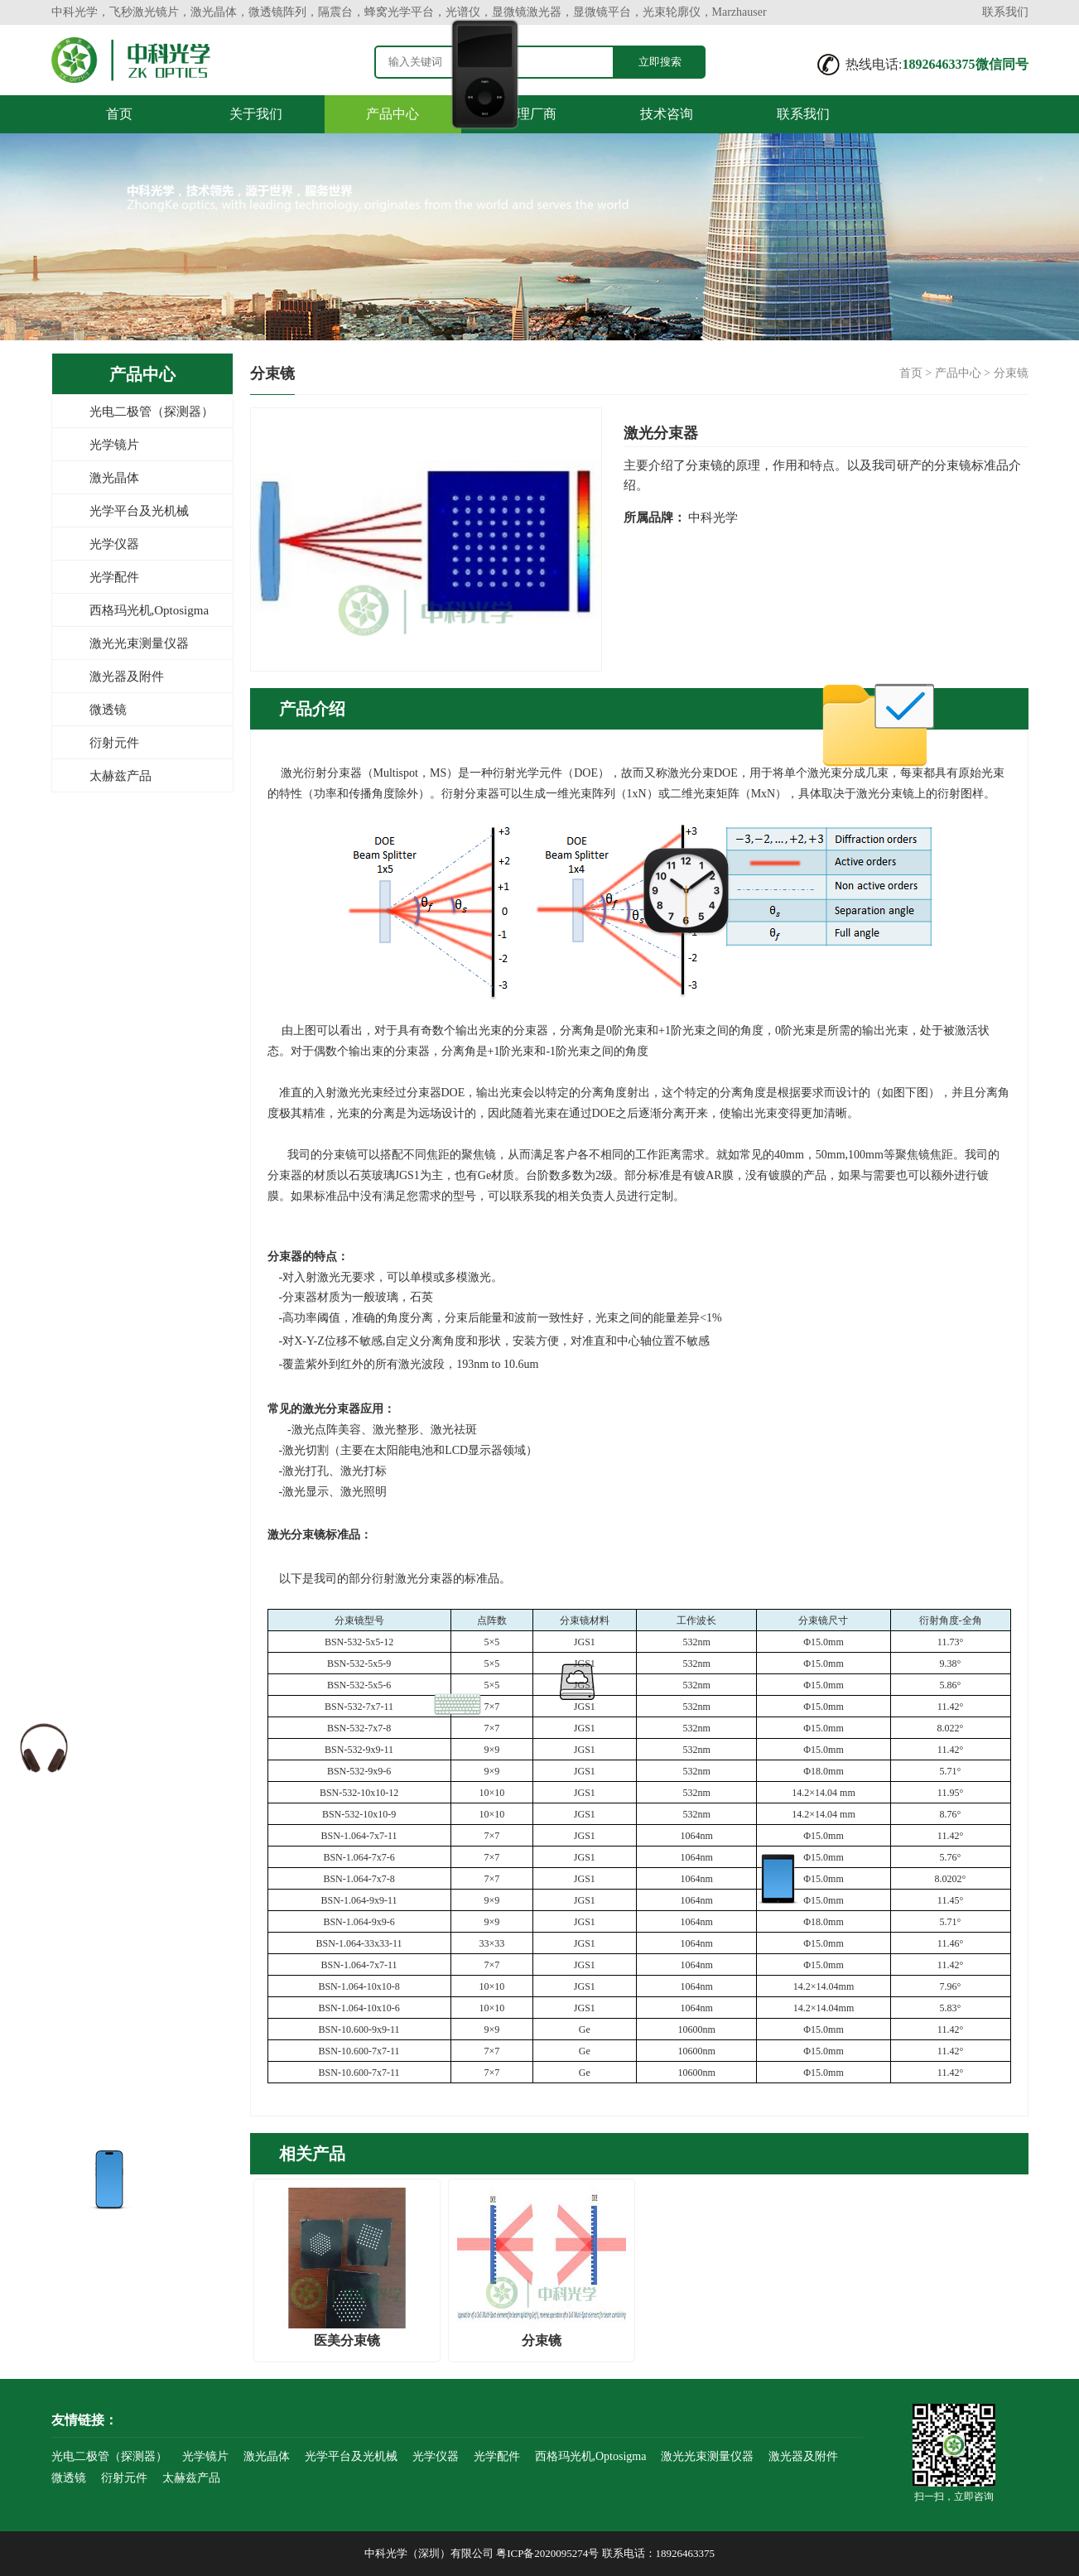 The width and height of the screenshot is (1079, 2576). I want to click on access iCloud drive storage, so click(577, 1683).